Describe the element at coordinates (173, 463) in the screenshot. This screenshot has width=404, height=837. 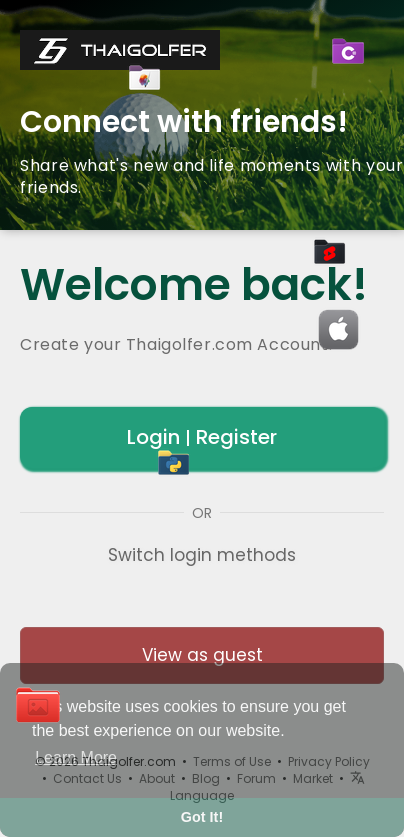
I see `folder containing python project files` at that location.